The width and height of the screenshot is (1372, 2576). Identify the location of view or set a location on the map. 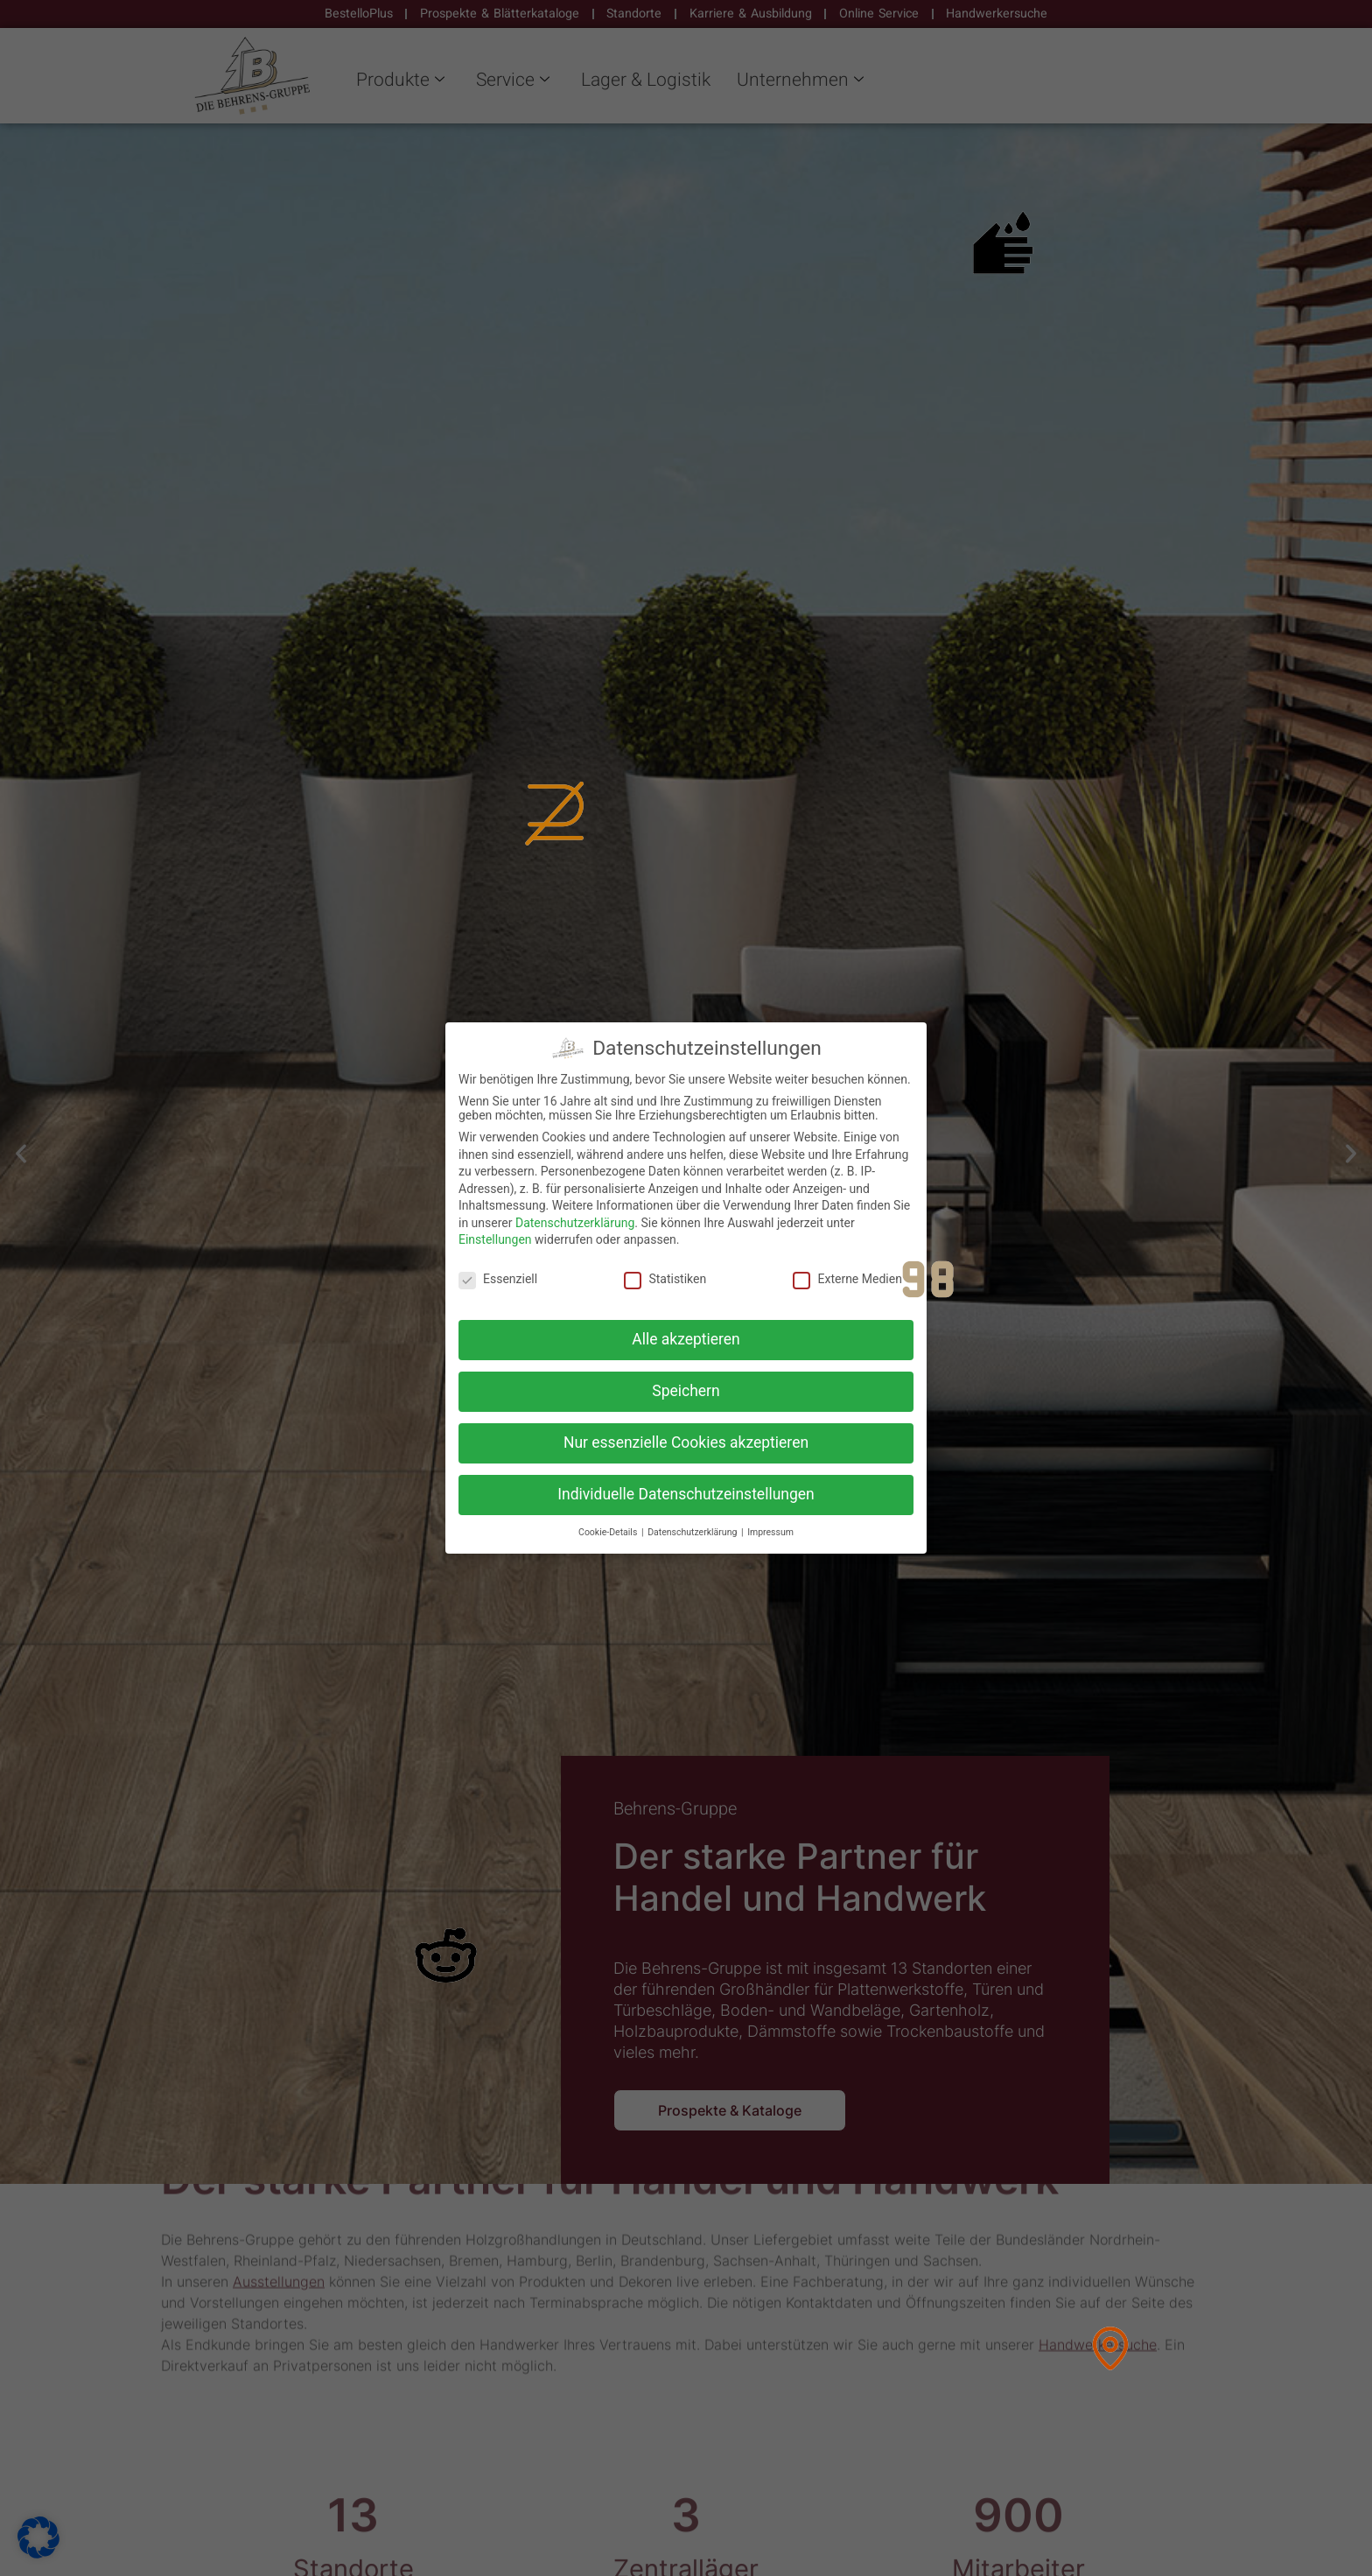
(1110, 2348).